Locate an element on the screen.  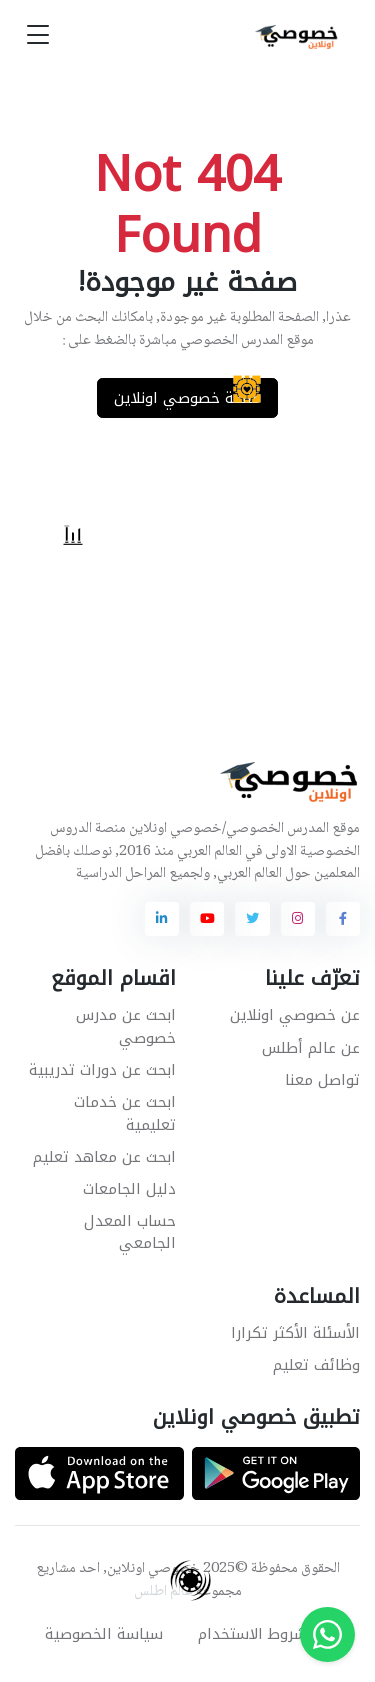
indicates motion detection is active is located at coordinates (190, 1580).